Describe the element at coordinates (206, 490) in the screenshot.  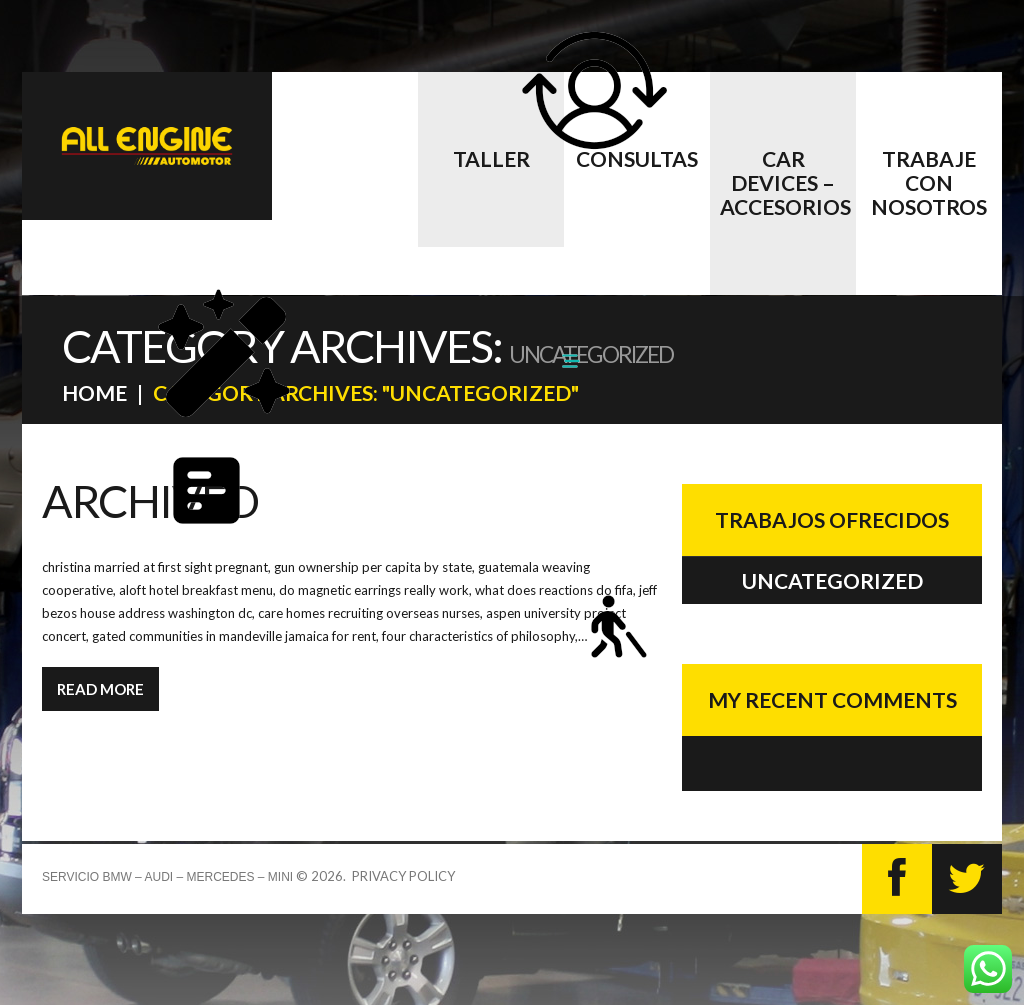
I see `view poll or survey results` at that location.